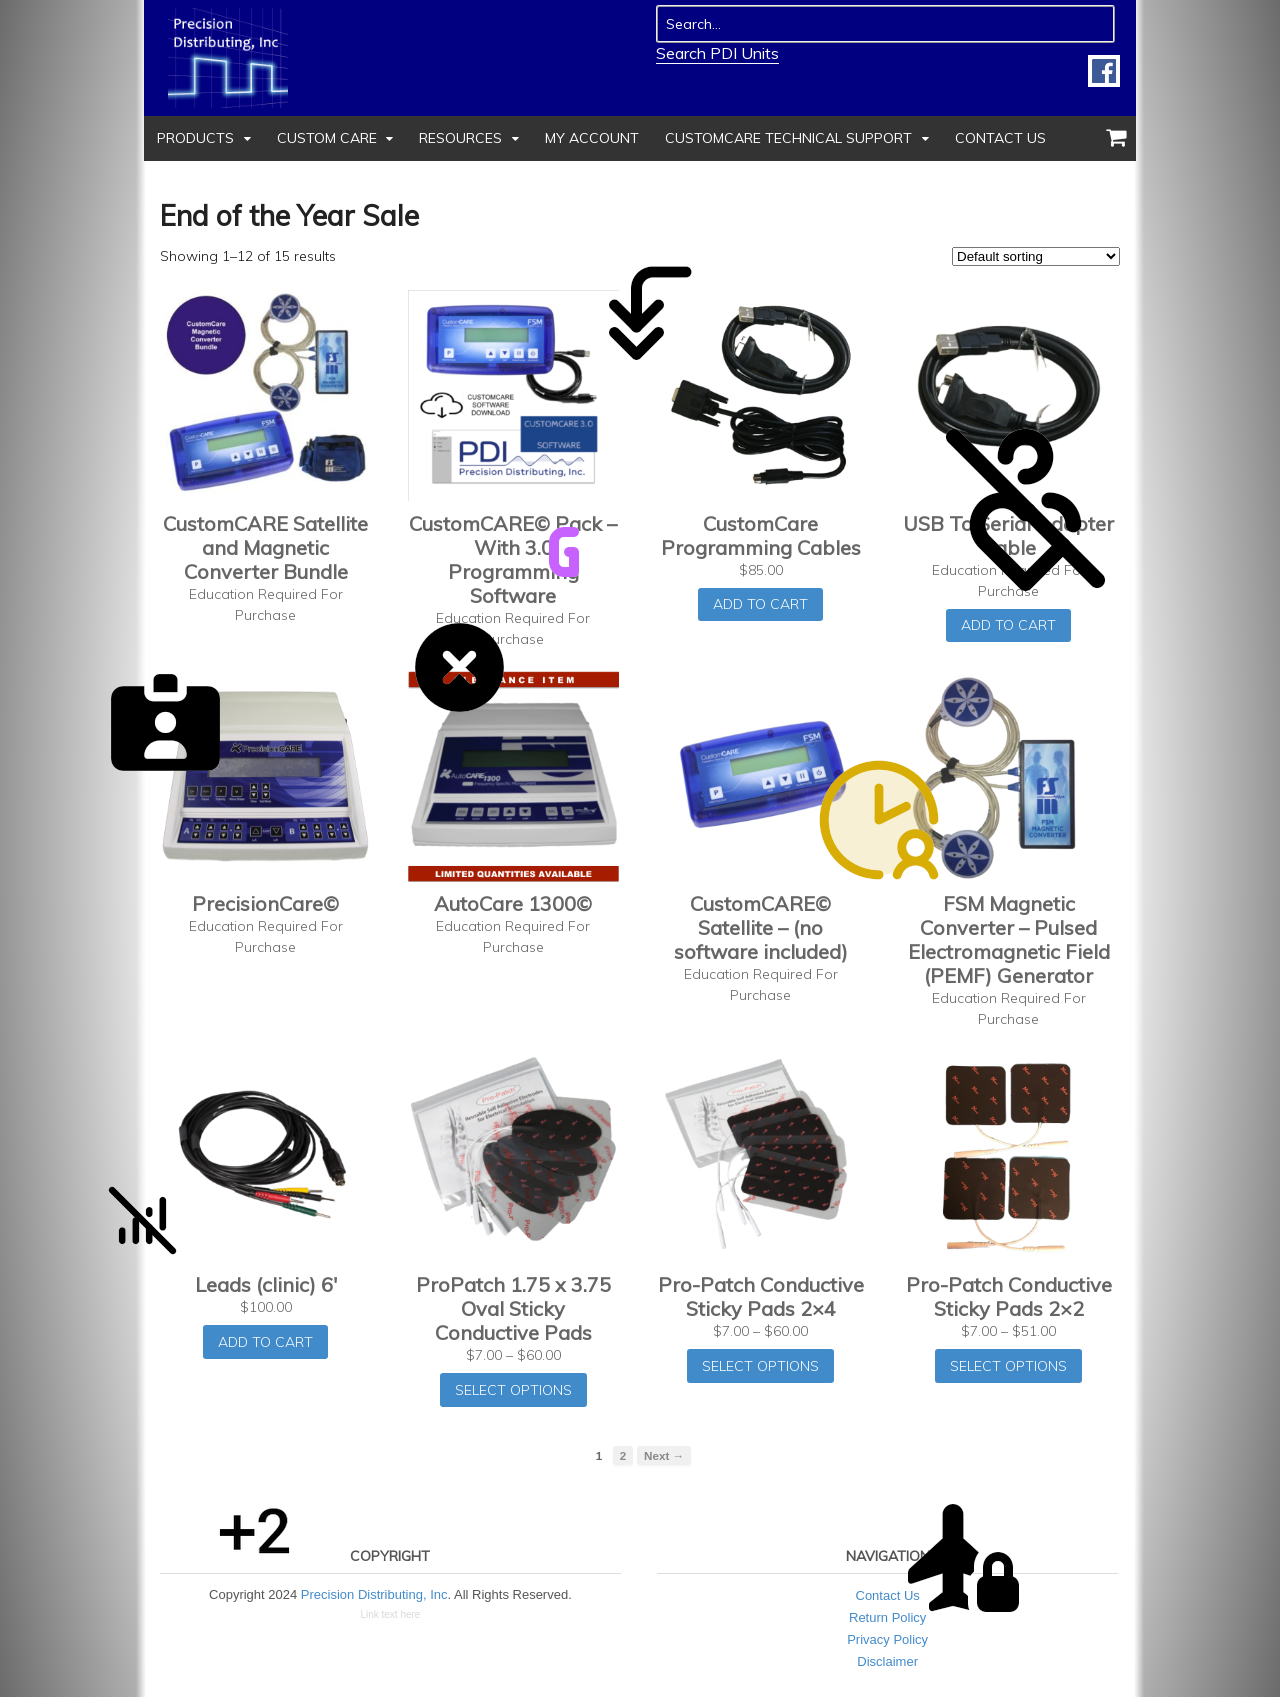  Describe the element at coordinates (564, 552) in the screenshot. I see `indicates GPRS/2G network connection` at that location.